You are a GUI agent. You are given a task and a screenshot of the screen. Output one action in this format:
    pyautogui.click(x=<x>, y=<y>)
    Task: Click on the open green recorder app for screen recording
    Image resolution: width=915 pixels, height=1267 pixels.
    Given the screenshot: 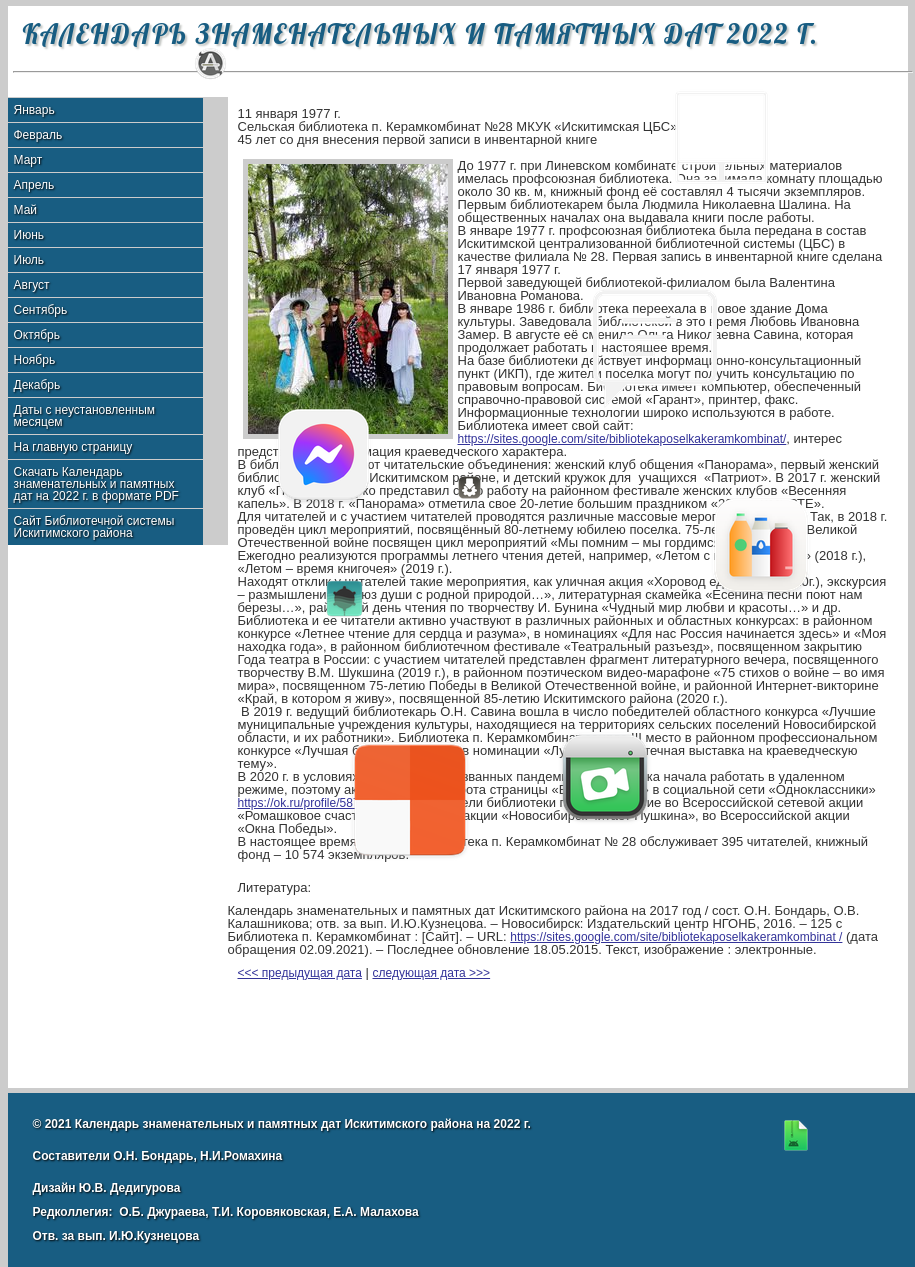 What is the action you would take?
    pyautogui.click(x=605, y=777)
    